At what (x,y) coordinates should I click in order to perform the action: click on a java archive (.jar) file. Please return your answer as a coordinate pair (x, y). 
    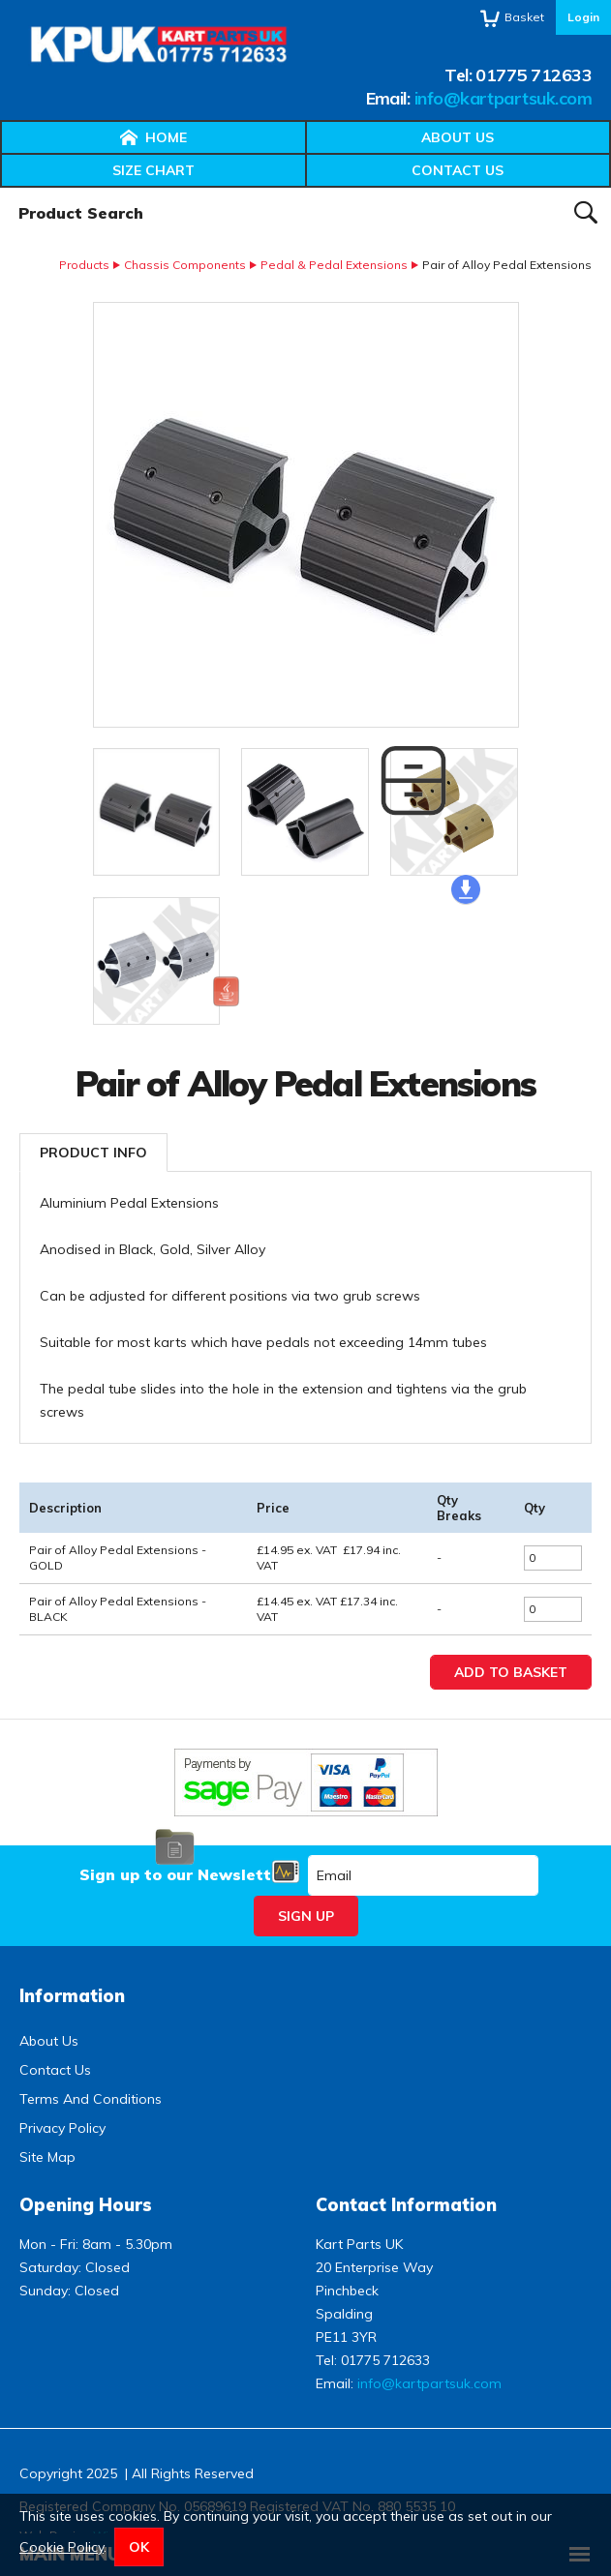
    Looking at the image, I should click on (226, 991).